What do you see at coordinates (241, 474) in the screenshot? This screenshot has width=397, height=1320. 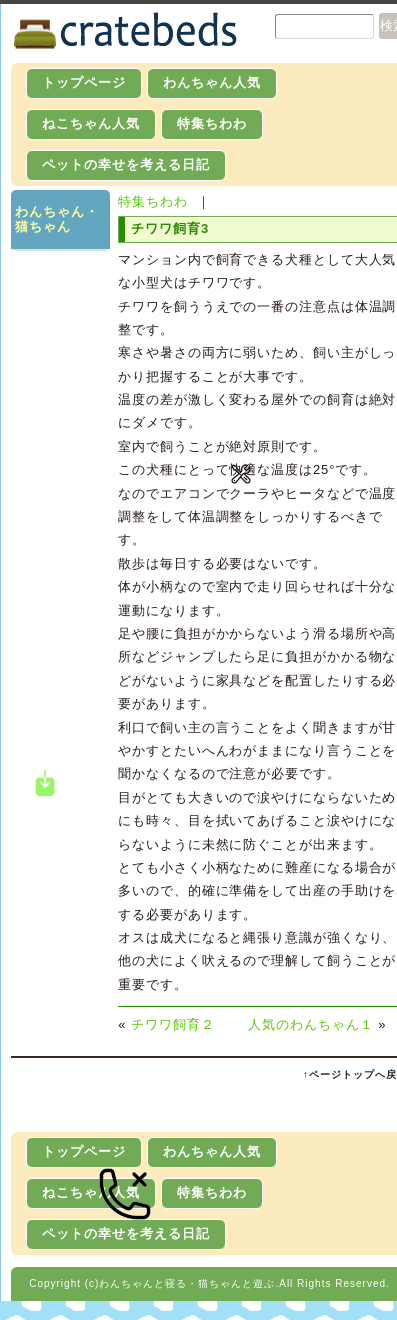 I see `access tools and settings` at bounding box center [241, 474].